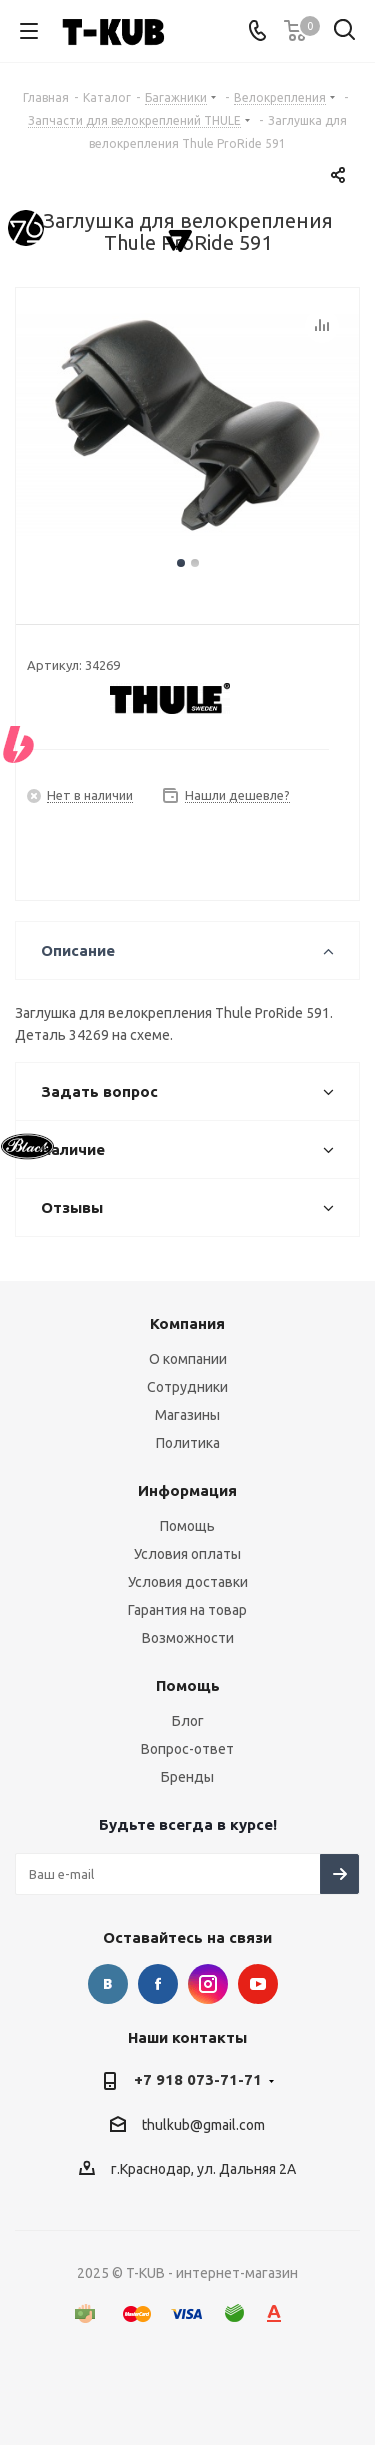 The image size is (375, 2445). Describe the element at coordinates (179, 241) in the screenshot. I see `visit the VTEX website or platform` at that location.